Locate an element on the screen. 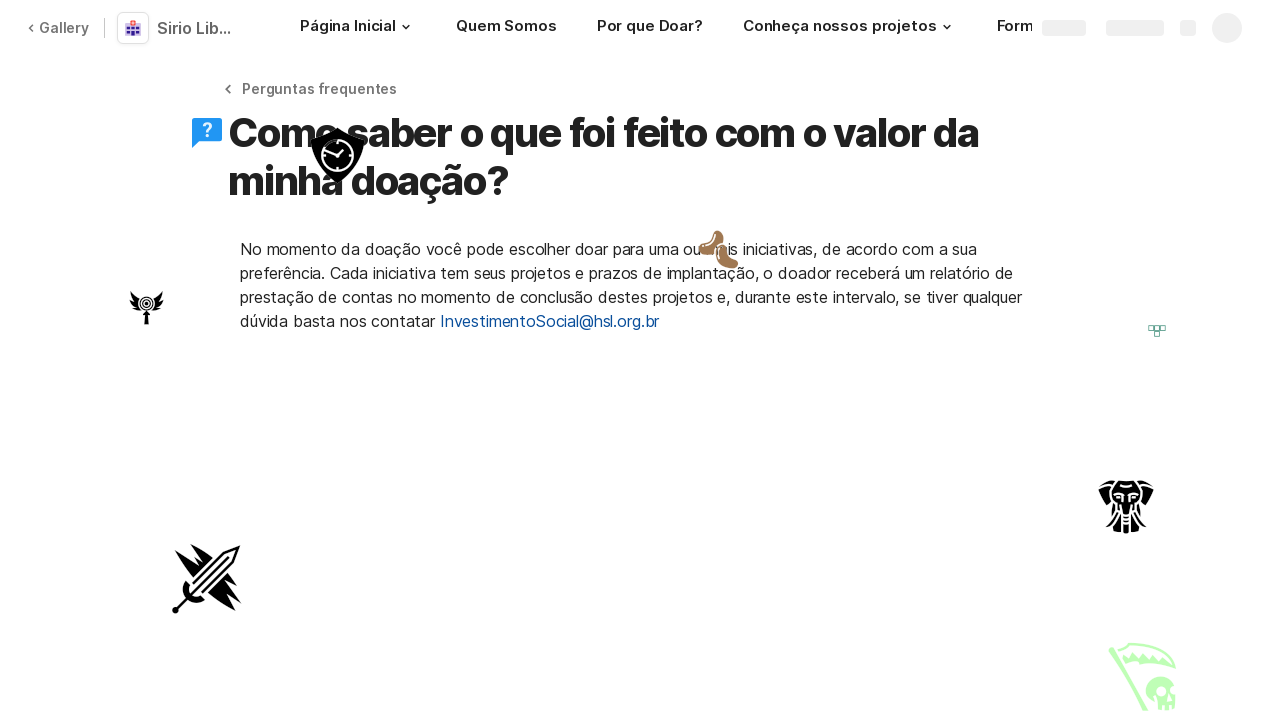 The height and width of the screenshot is (720, 1280). access candy or sweet-themed items is located at coordinates (718, 249).